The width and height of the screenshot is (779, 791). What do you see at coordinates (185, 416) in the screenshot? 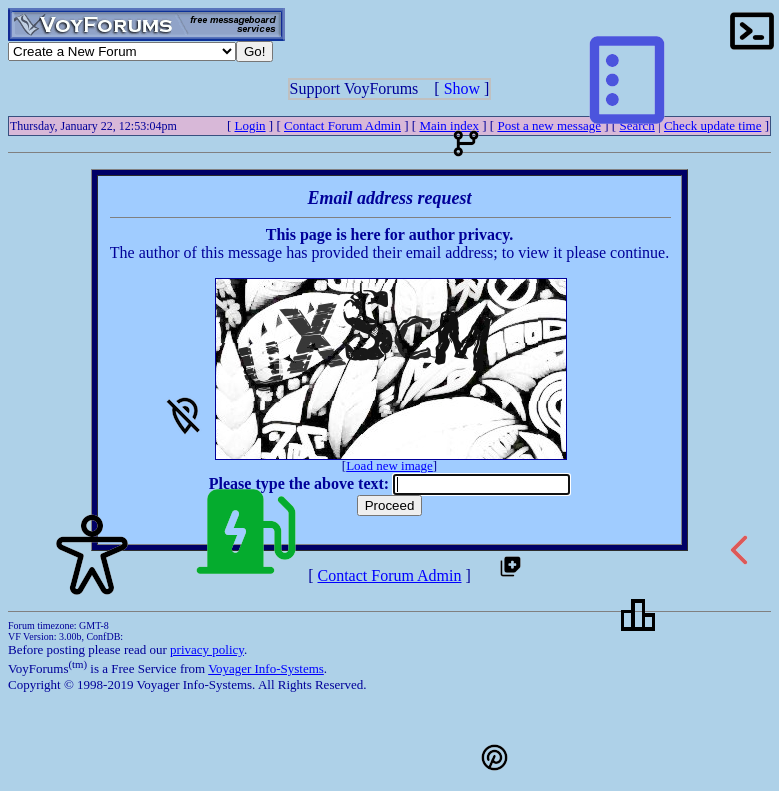
I see `location services disabled` at bounding box center [185, 416].